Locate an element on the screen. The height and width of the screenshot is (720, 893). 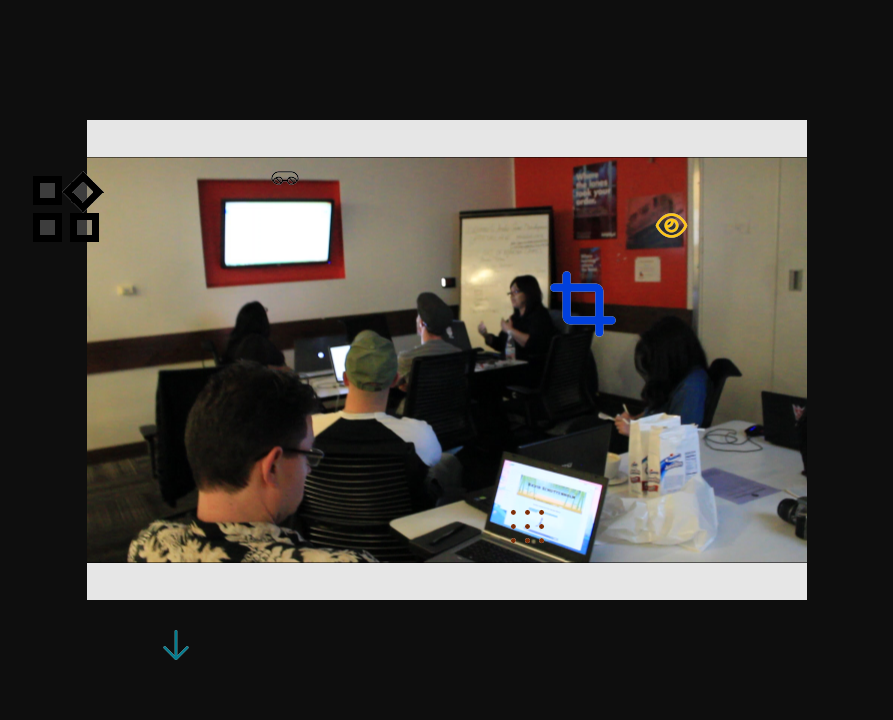
view or preview content is located at coordinates (671, 225).